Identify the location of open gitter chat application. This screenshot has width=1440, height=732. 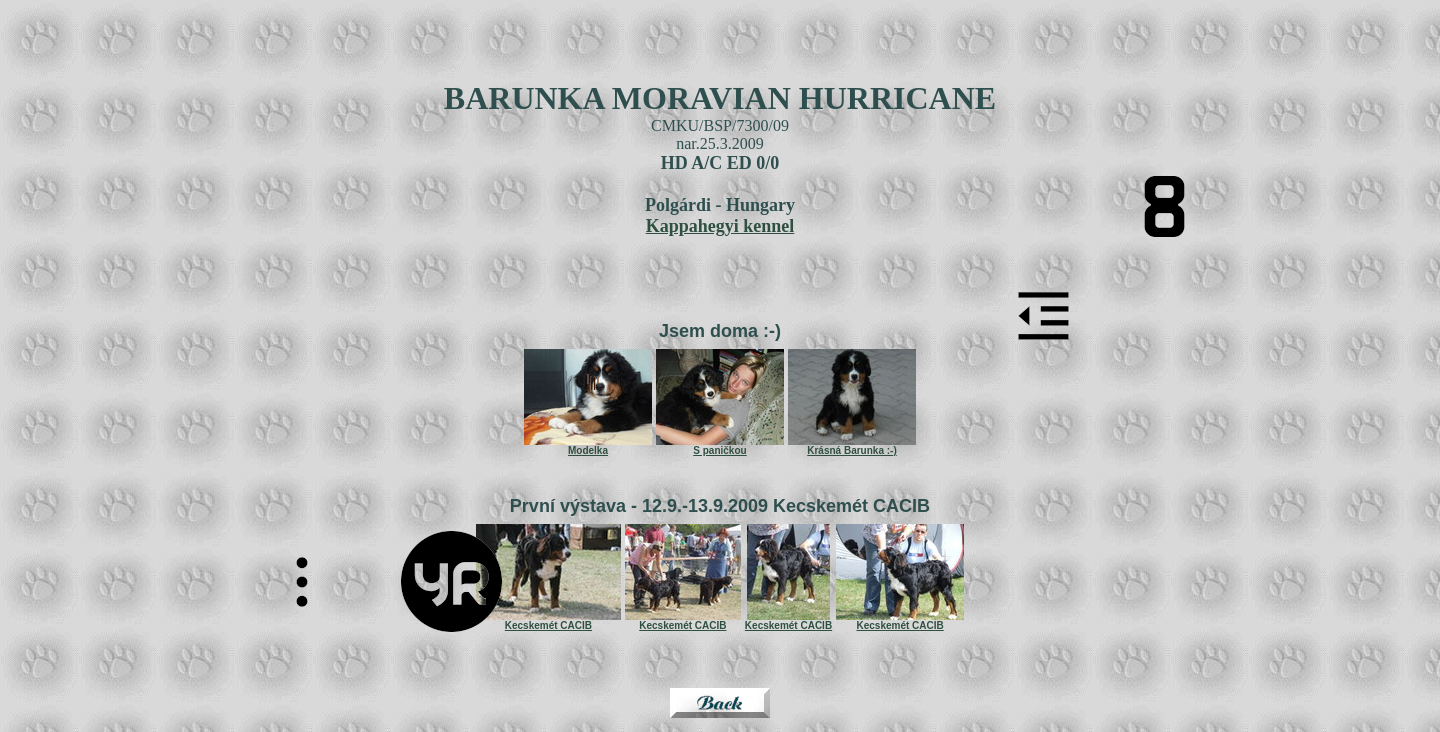
(593, 382).